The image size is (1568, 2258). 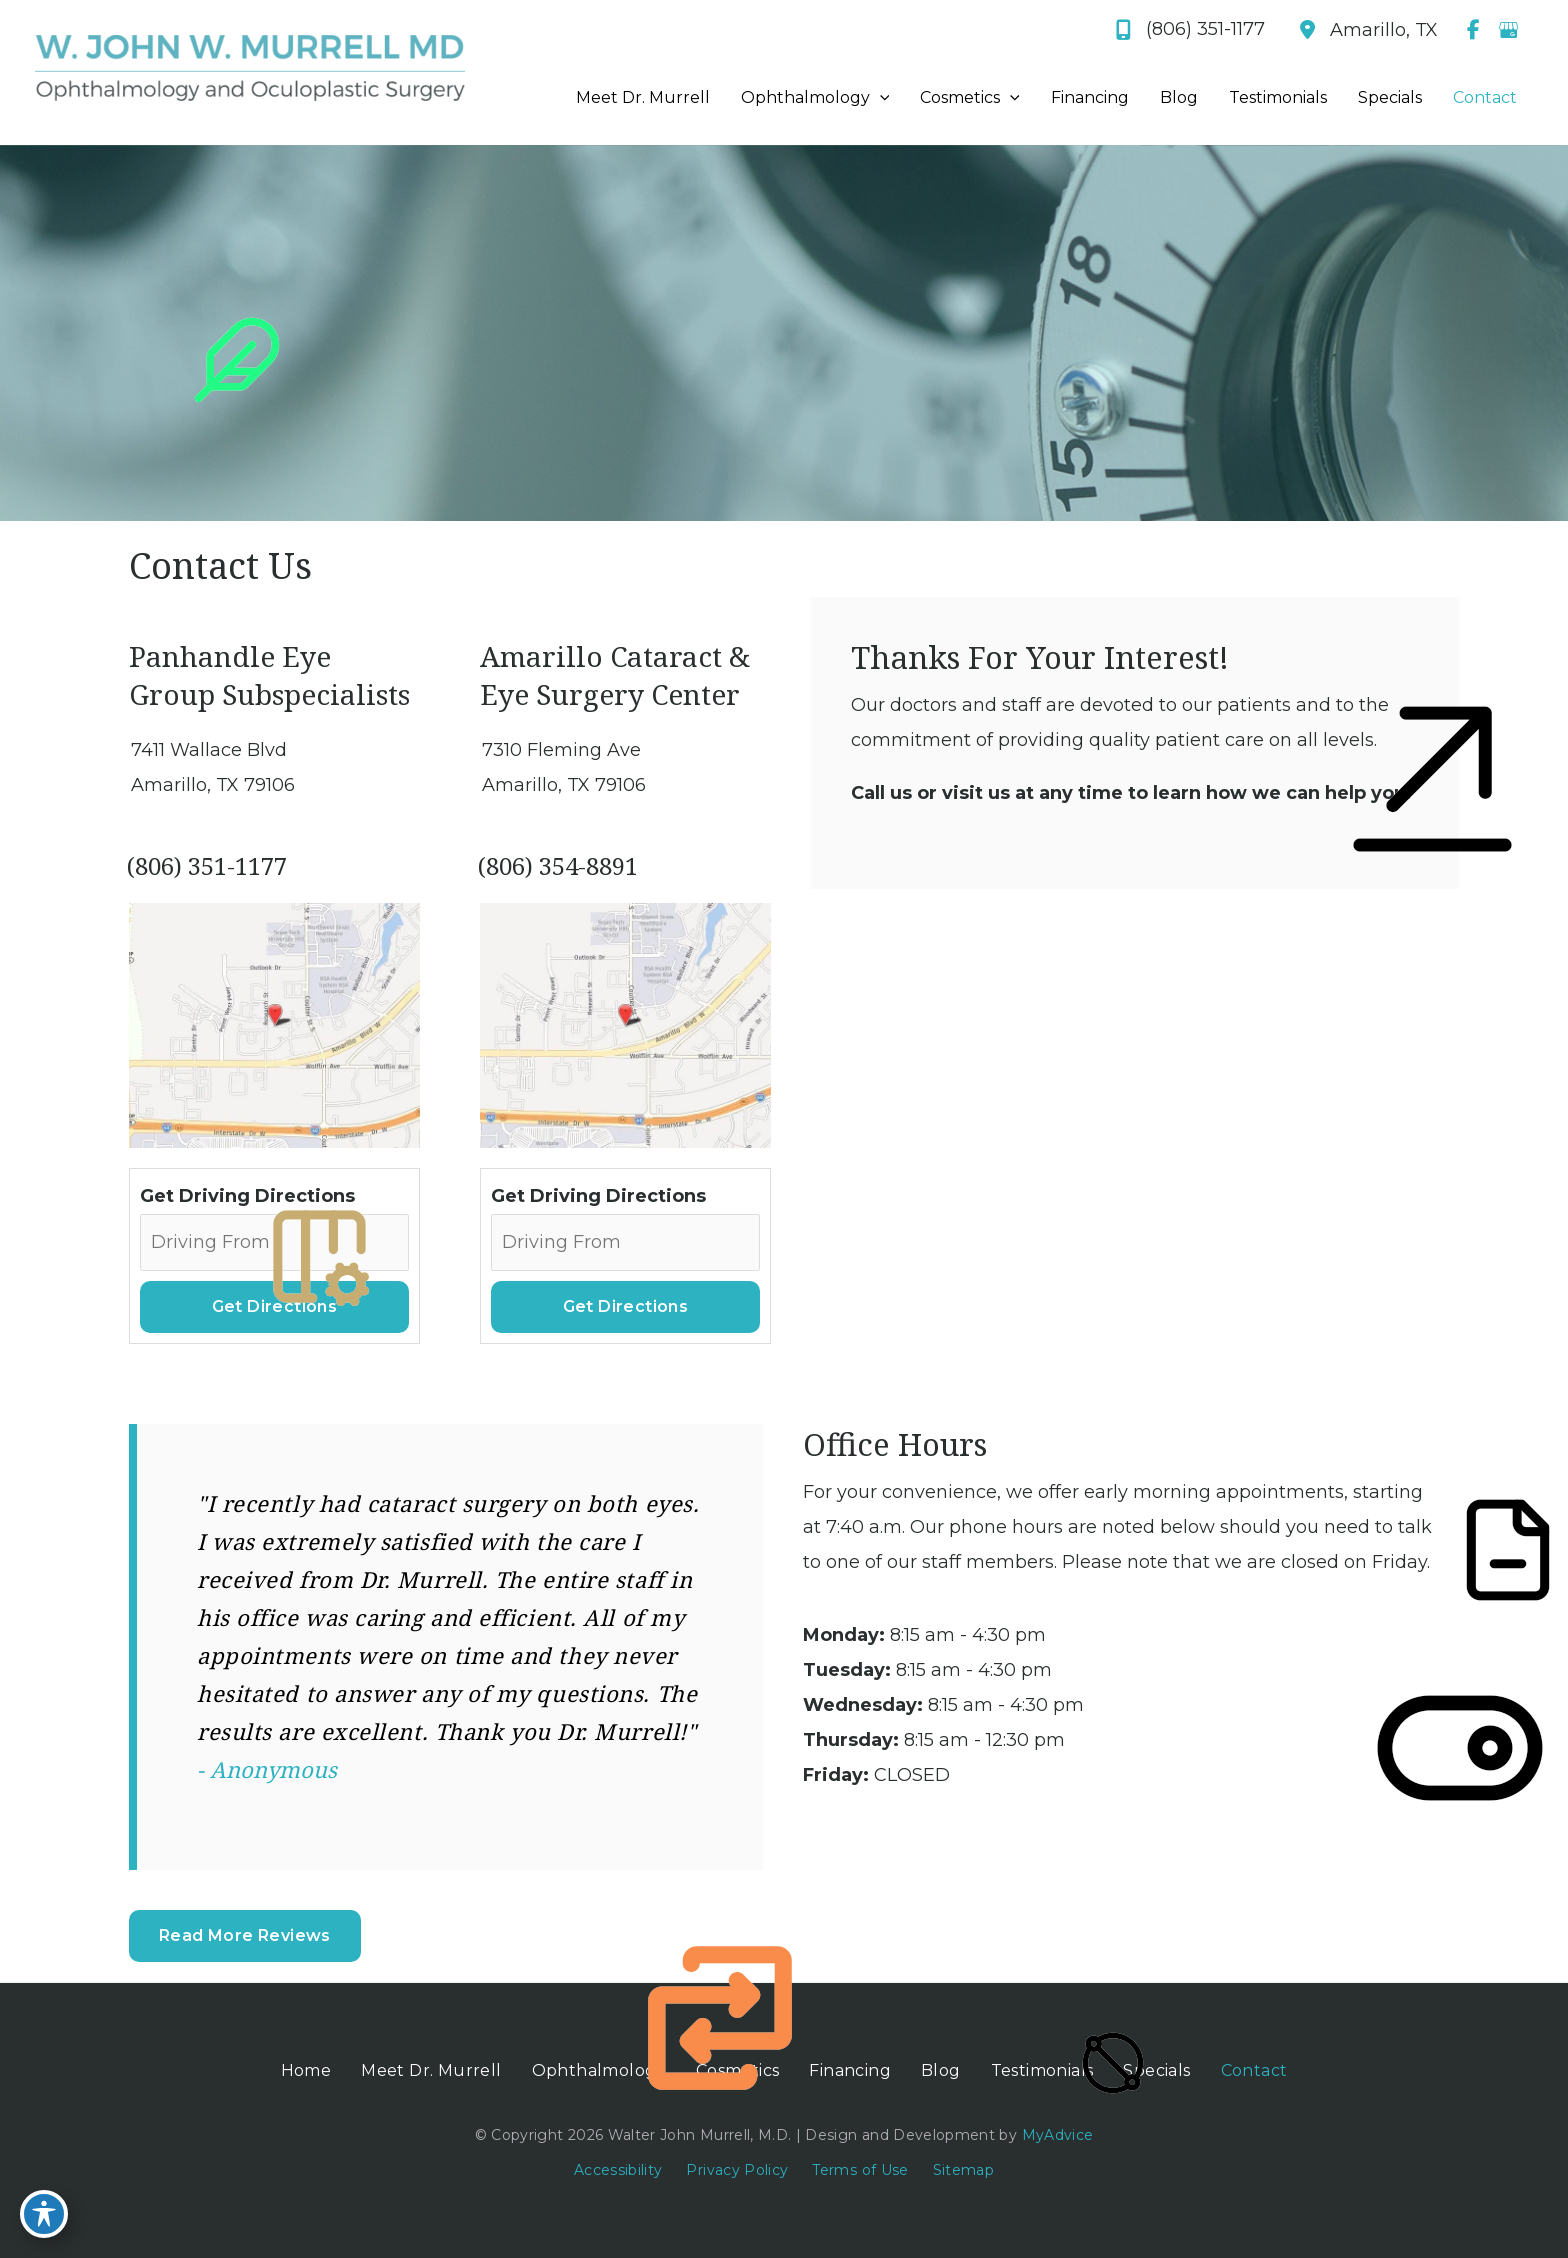 I want to click on measure or display diameter of a circular object, so click(x=1113, y=2063).